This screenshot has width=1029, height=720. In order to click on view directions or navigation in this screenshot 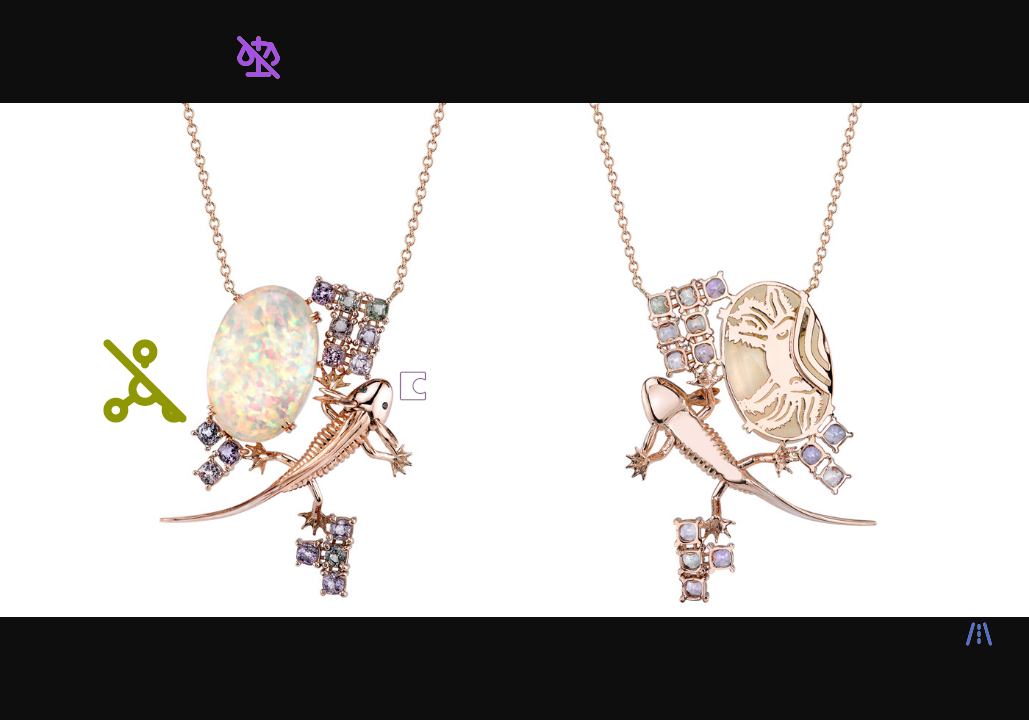, I will do `click(979, 634)`.